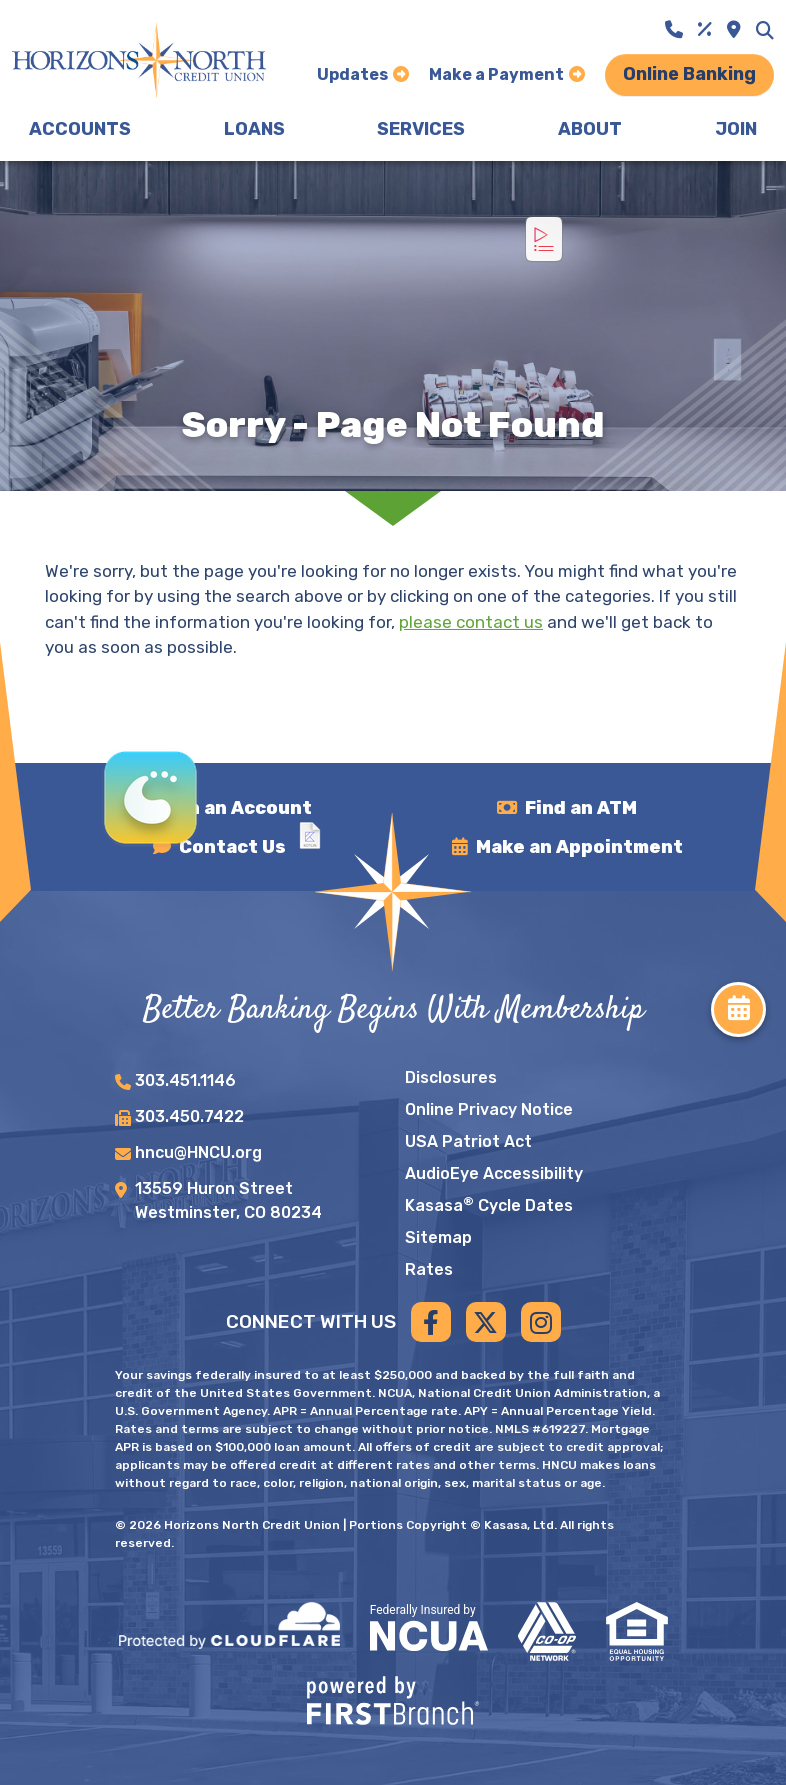 This screenshot has height=1785, width=786. What do you see at coordinates (150, 797) in the screenshot?
I see `open the plasma desktop environment app` at bounding box center [150, 797].